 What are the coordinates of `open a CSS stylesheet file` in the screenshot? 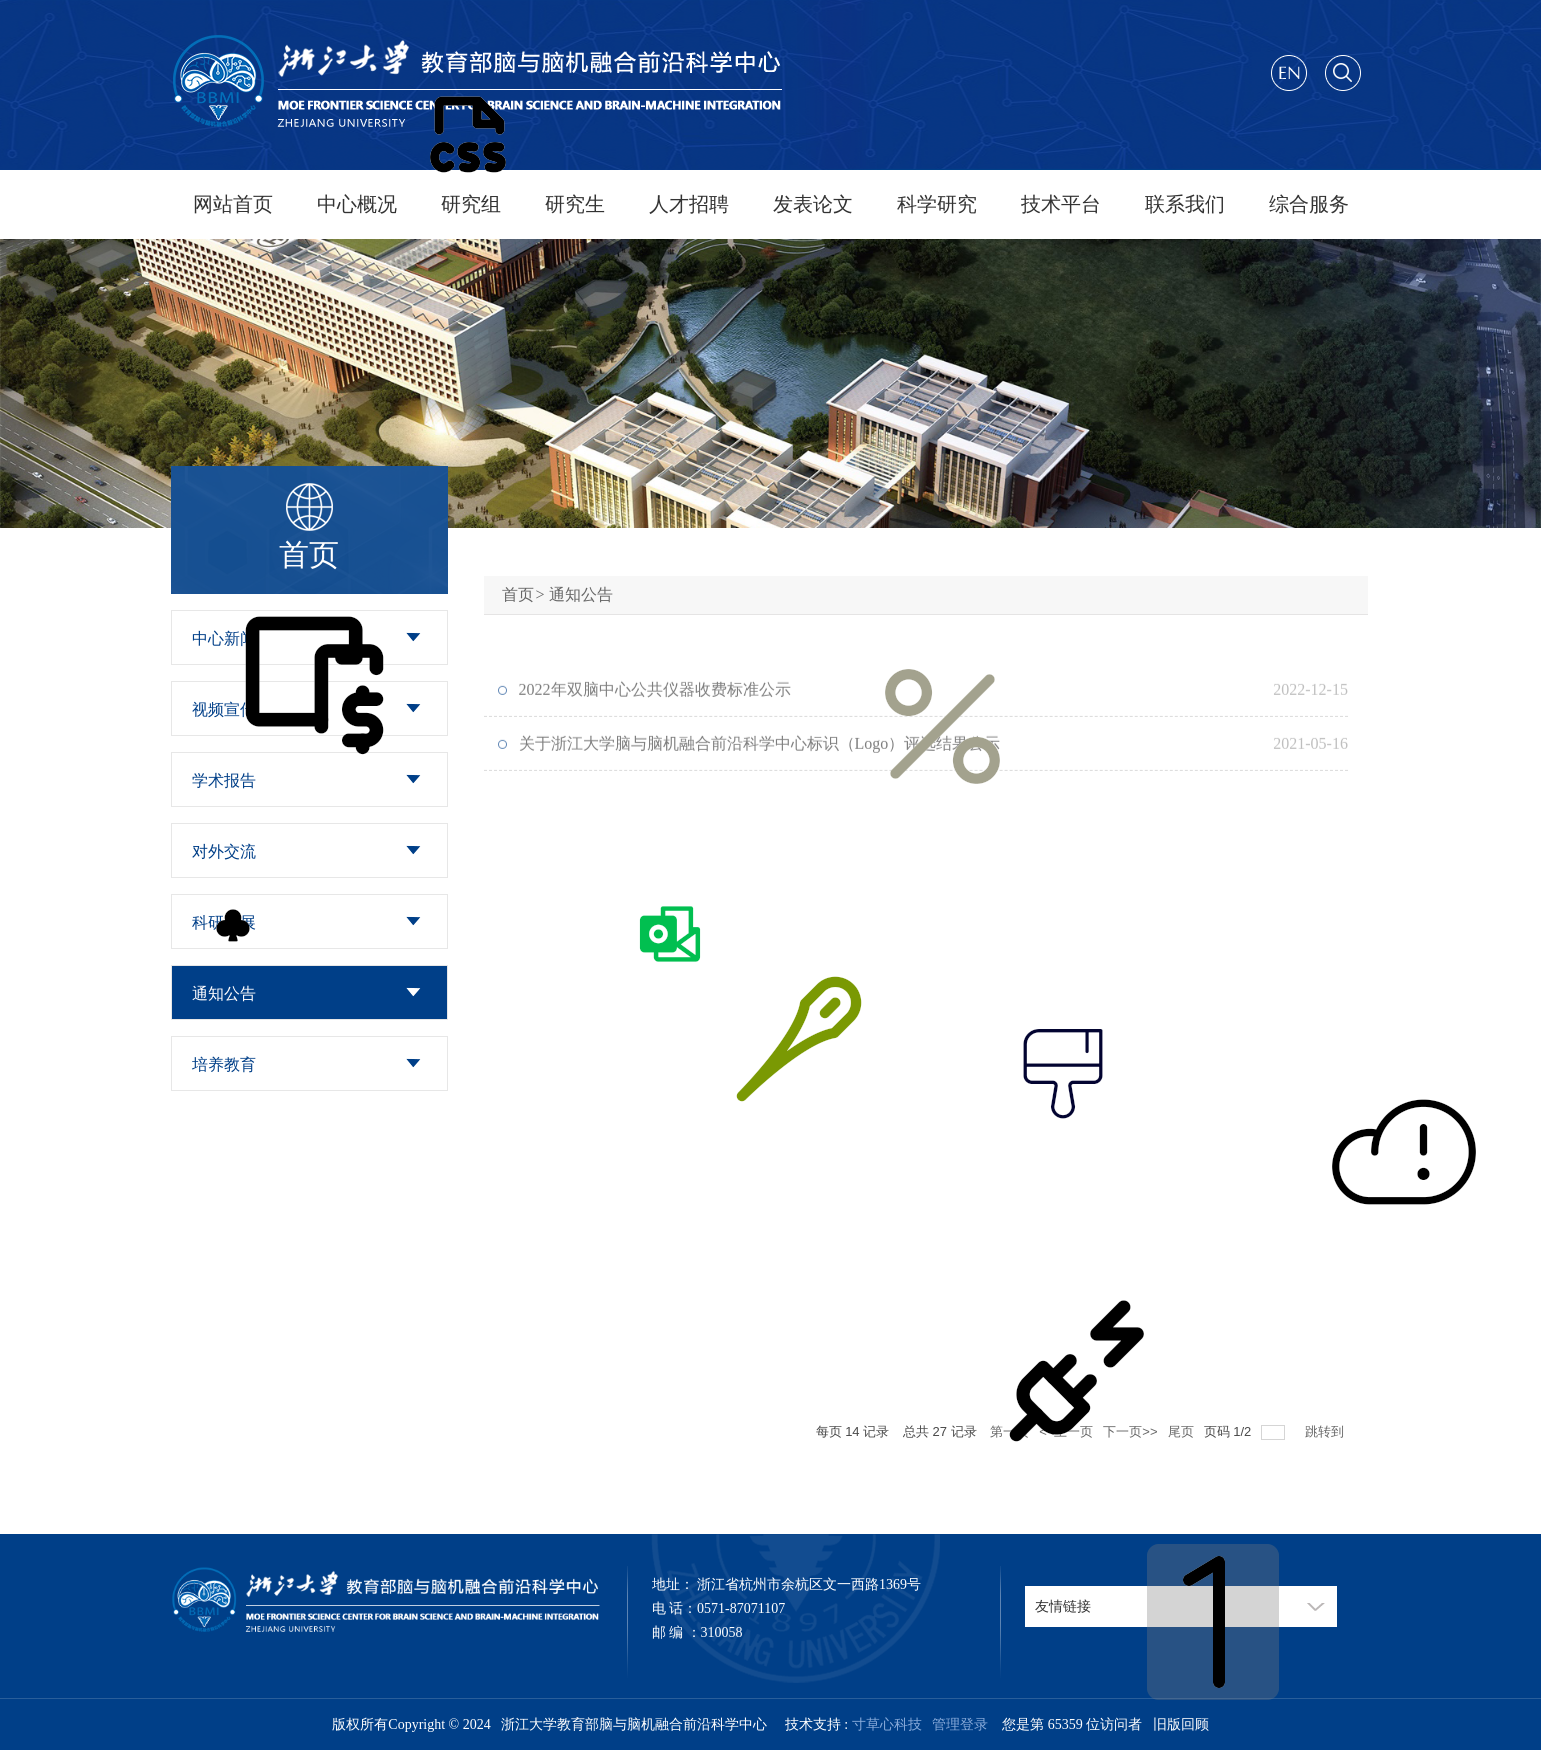 It's located at (469, 137).